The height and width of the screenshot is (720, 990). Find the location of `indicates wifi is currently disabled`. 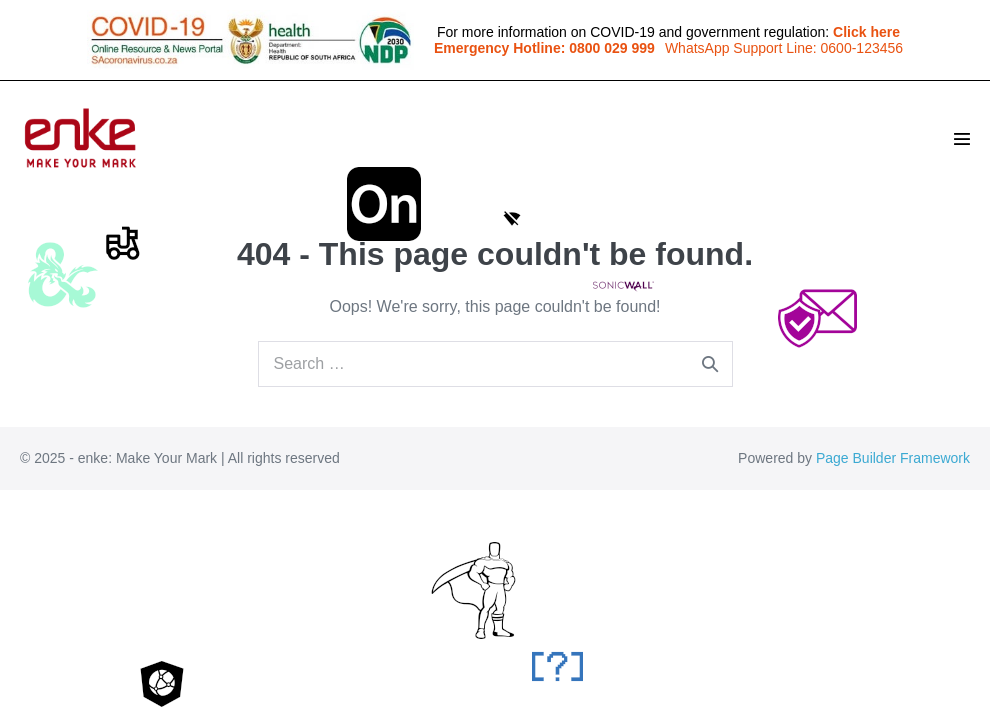

indicates wifi is currently disabled is located at coordinates (512, 219).